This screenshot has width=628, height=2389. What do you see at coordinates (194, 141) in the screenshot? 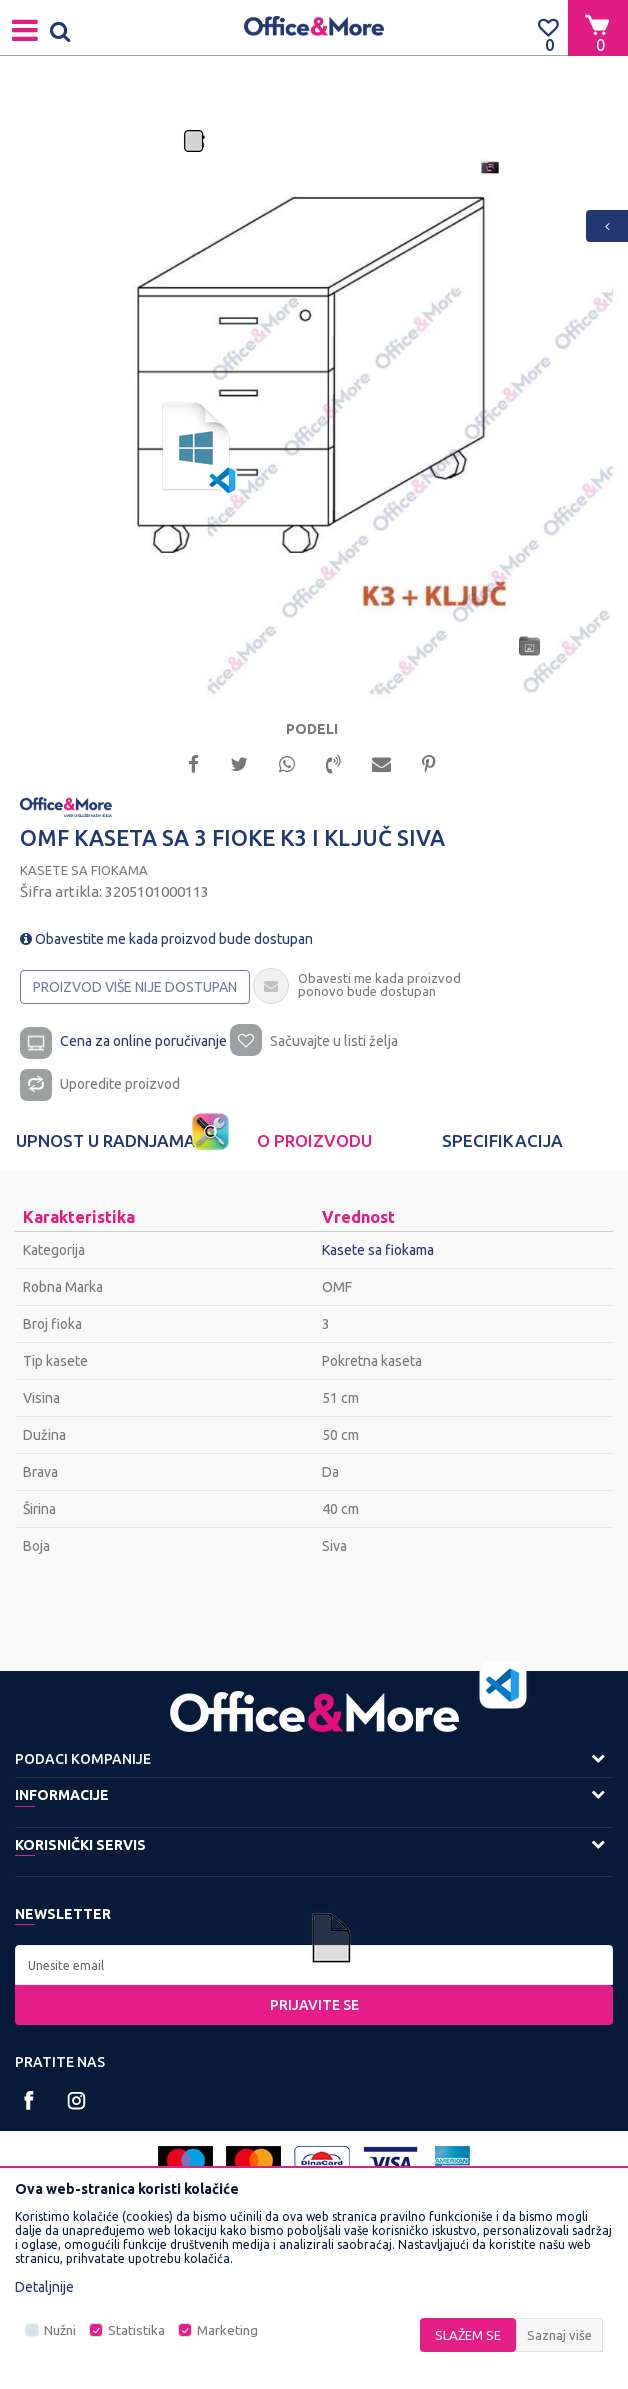
I see `view connected Apple Watch in sidebar` at bounding box center [194, 141].